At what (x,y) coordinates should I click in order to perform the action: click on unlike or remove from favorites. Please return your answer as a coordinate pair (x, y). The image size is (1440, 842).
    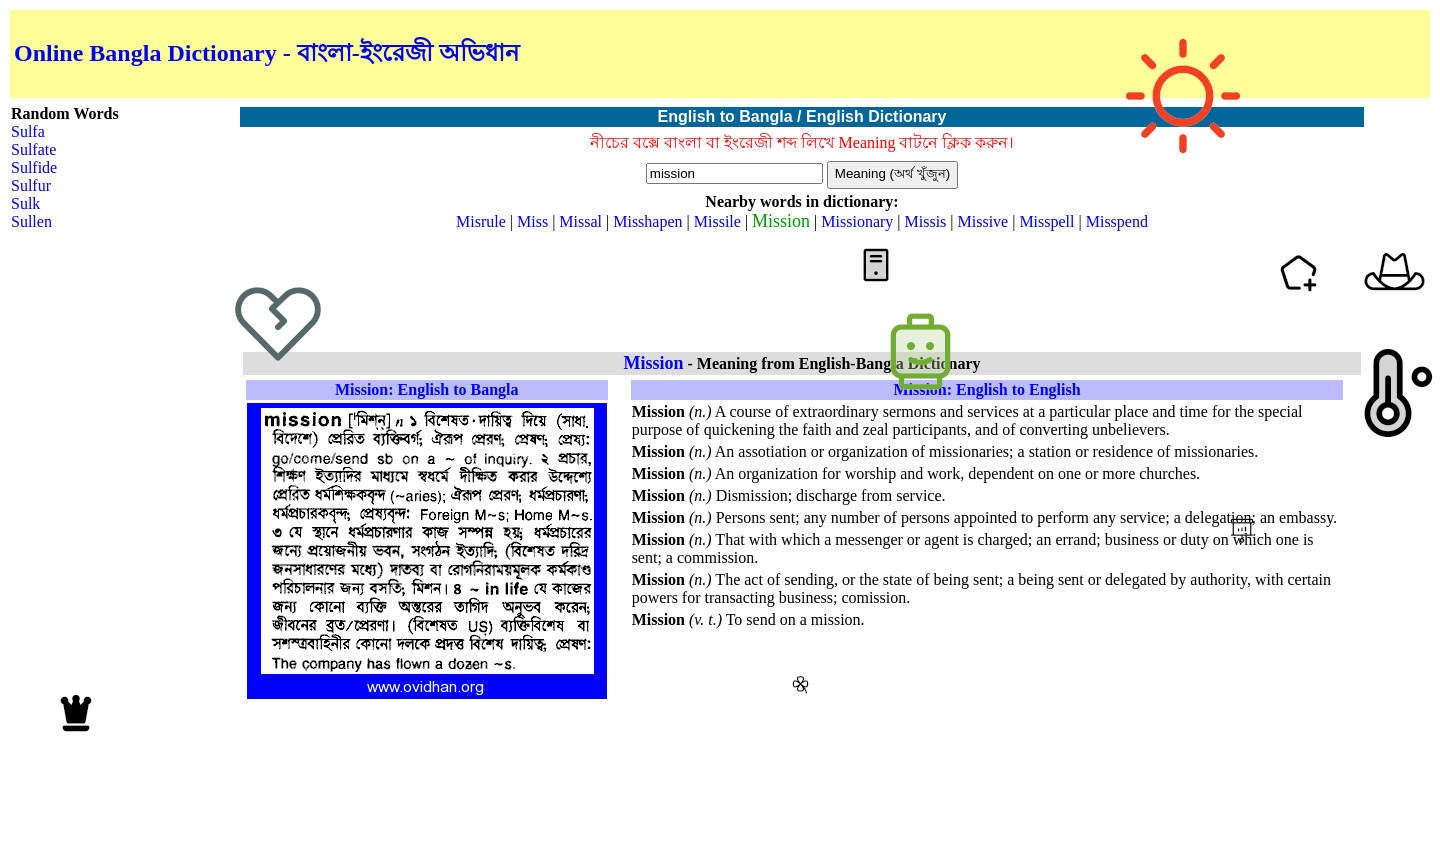
    Looking at the image, I should click on (278, 321).